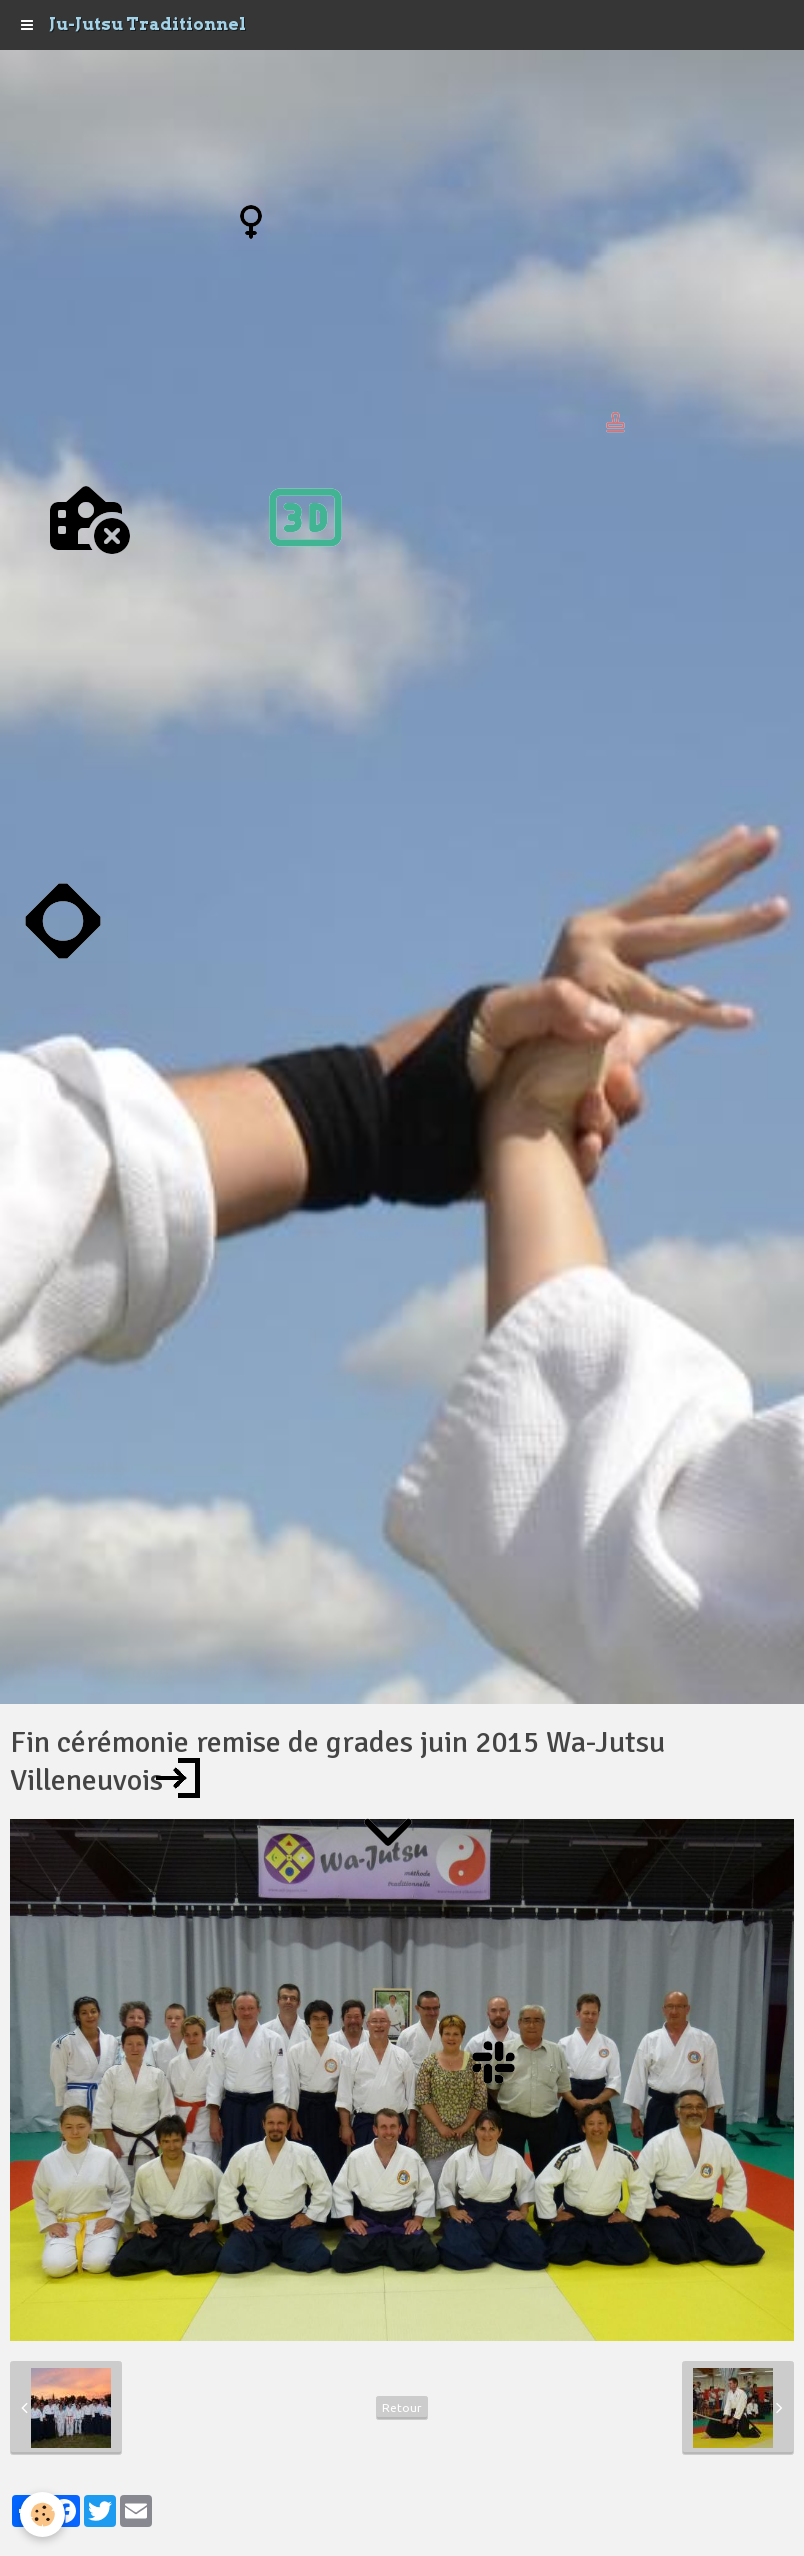 Image resolution: width=804 pixels, height=2556 pixels. What do you see at coordinates (178, 1778) in the screenshot?
I see `log in to your account` at bounding box center [178, 1778].